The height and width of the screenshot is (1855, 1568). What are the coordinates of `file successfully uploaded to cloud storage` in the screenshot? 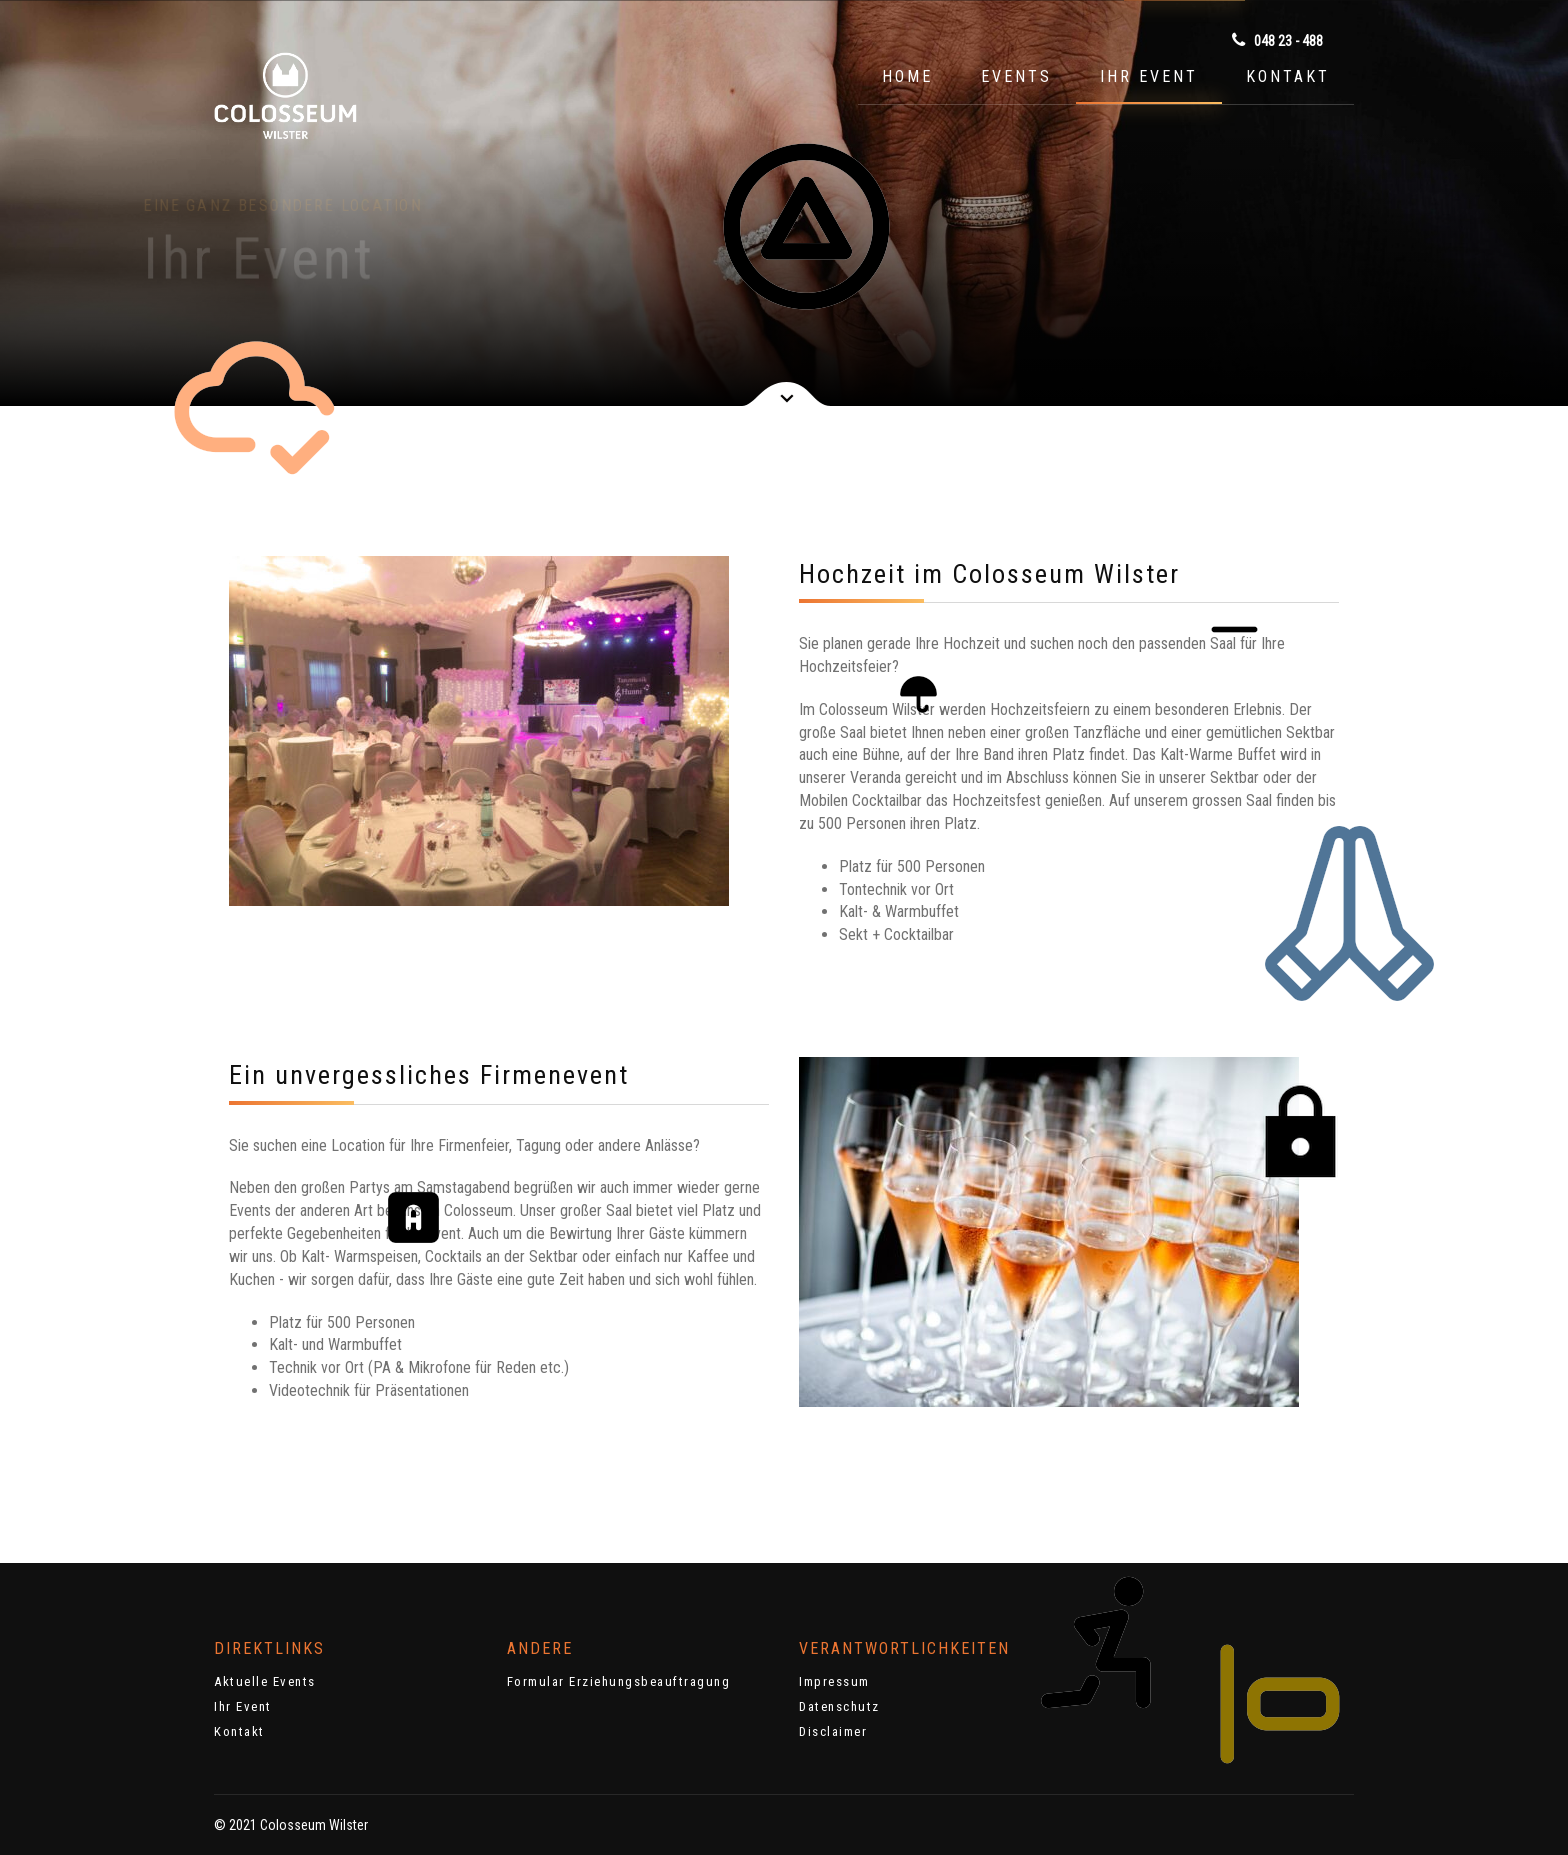 It's located at (255, 400).